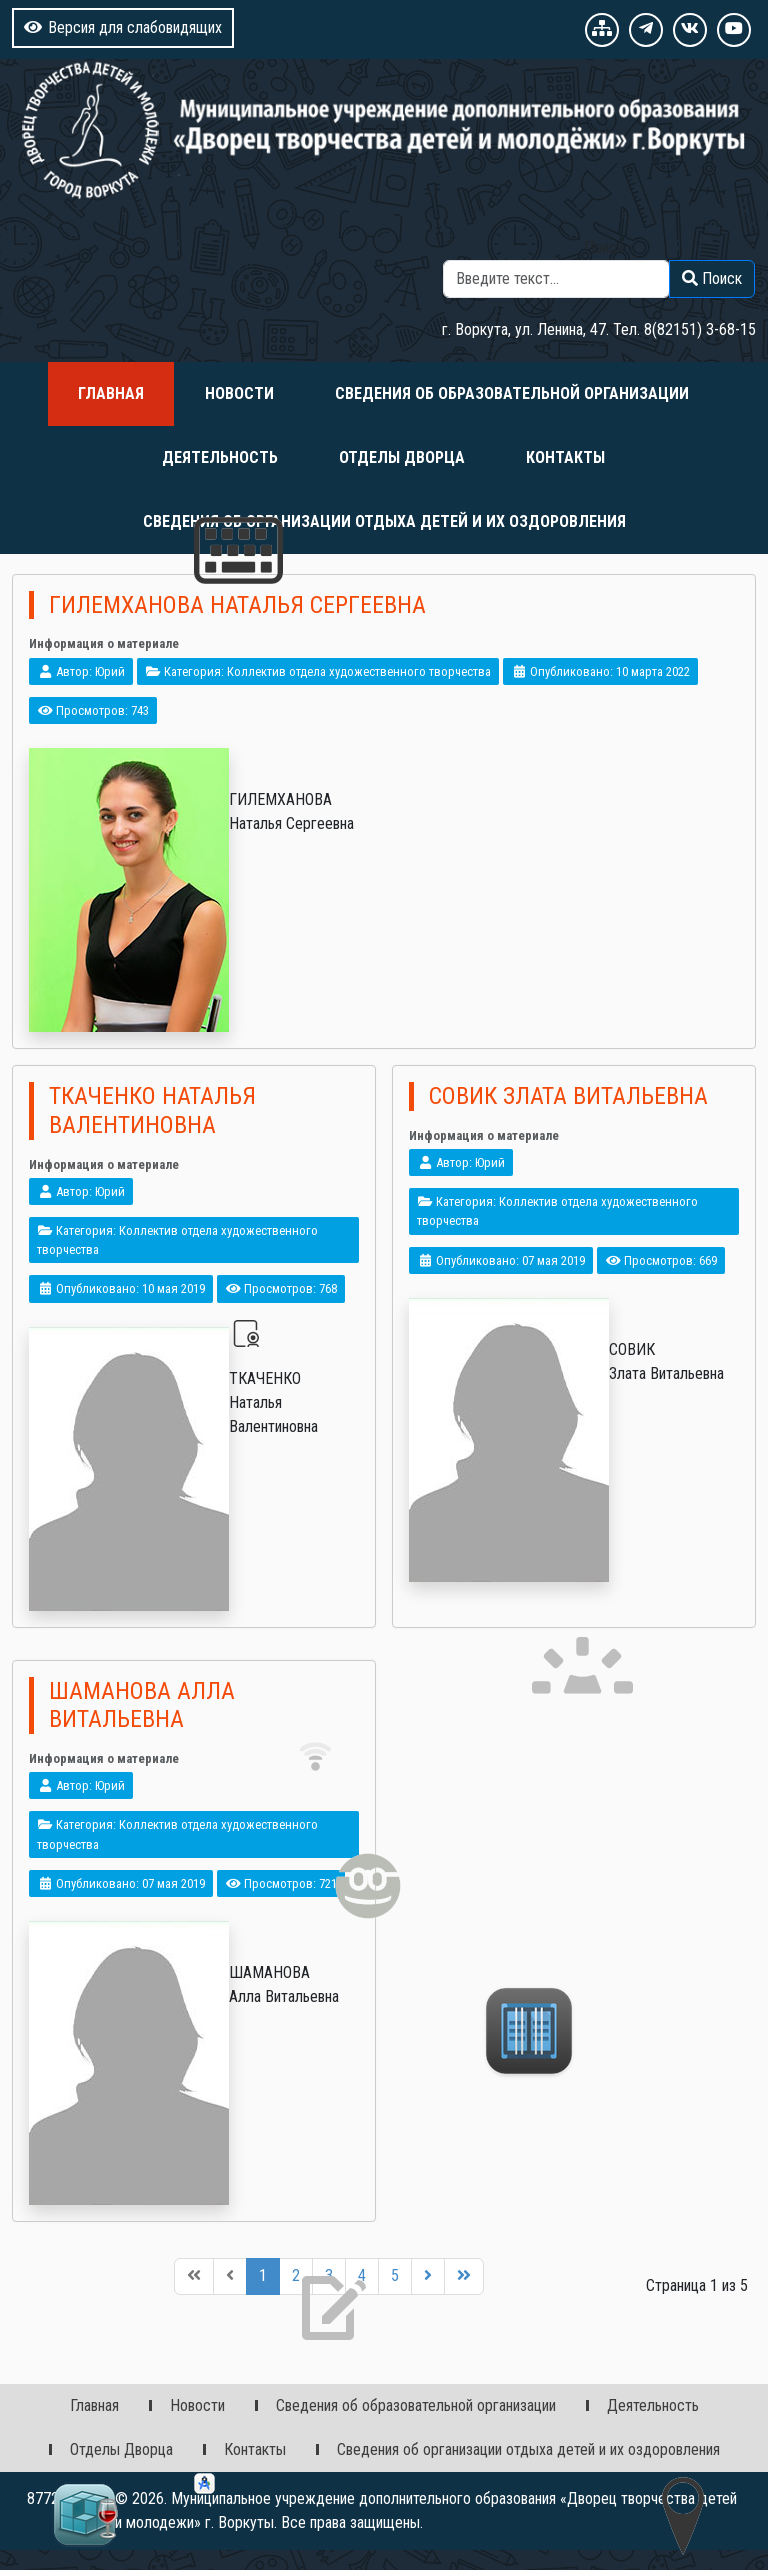 This screenshot has width=768, height=2570. What do you see at coordinates (238, 550) in the screenshot?
I see `open keyboard settings` at bounding box center [238, 550].